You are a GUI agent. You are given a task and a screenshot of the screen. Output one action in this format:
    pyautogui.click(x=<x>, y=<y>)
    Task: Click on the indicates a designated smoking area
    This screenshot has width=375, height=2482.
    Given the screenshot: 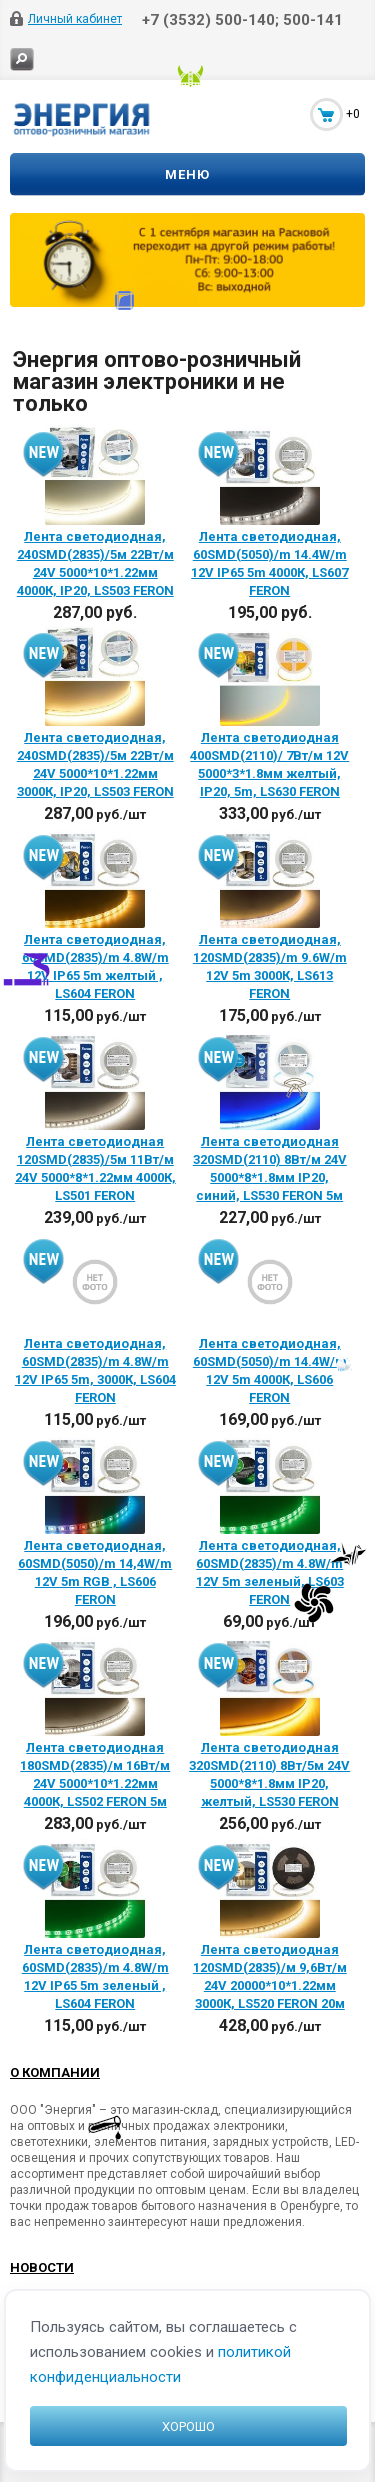 What is the action you would take?
    pyautogui.click(x=26, y=975)
    